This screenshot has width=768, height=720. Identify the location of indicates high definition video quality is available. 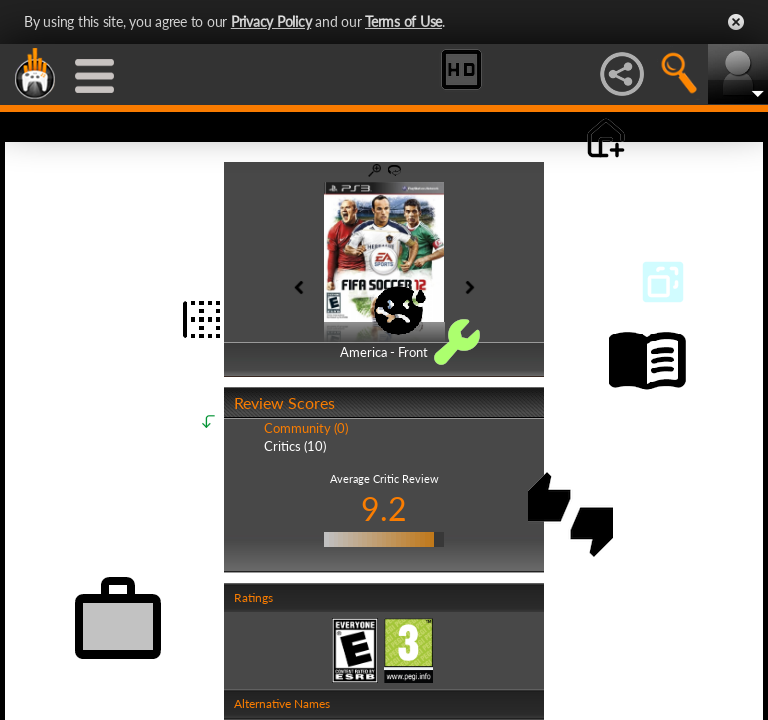
(461, 69).